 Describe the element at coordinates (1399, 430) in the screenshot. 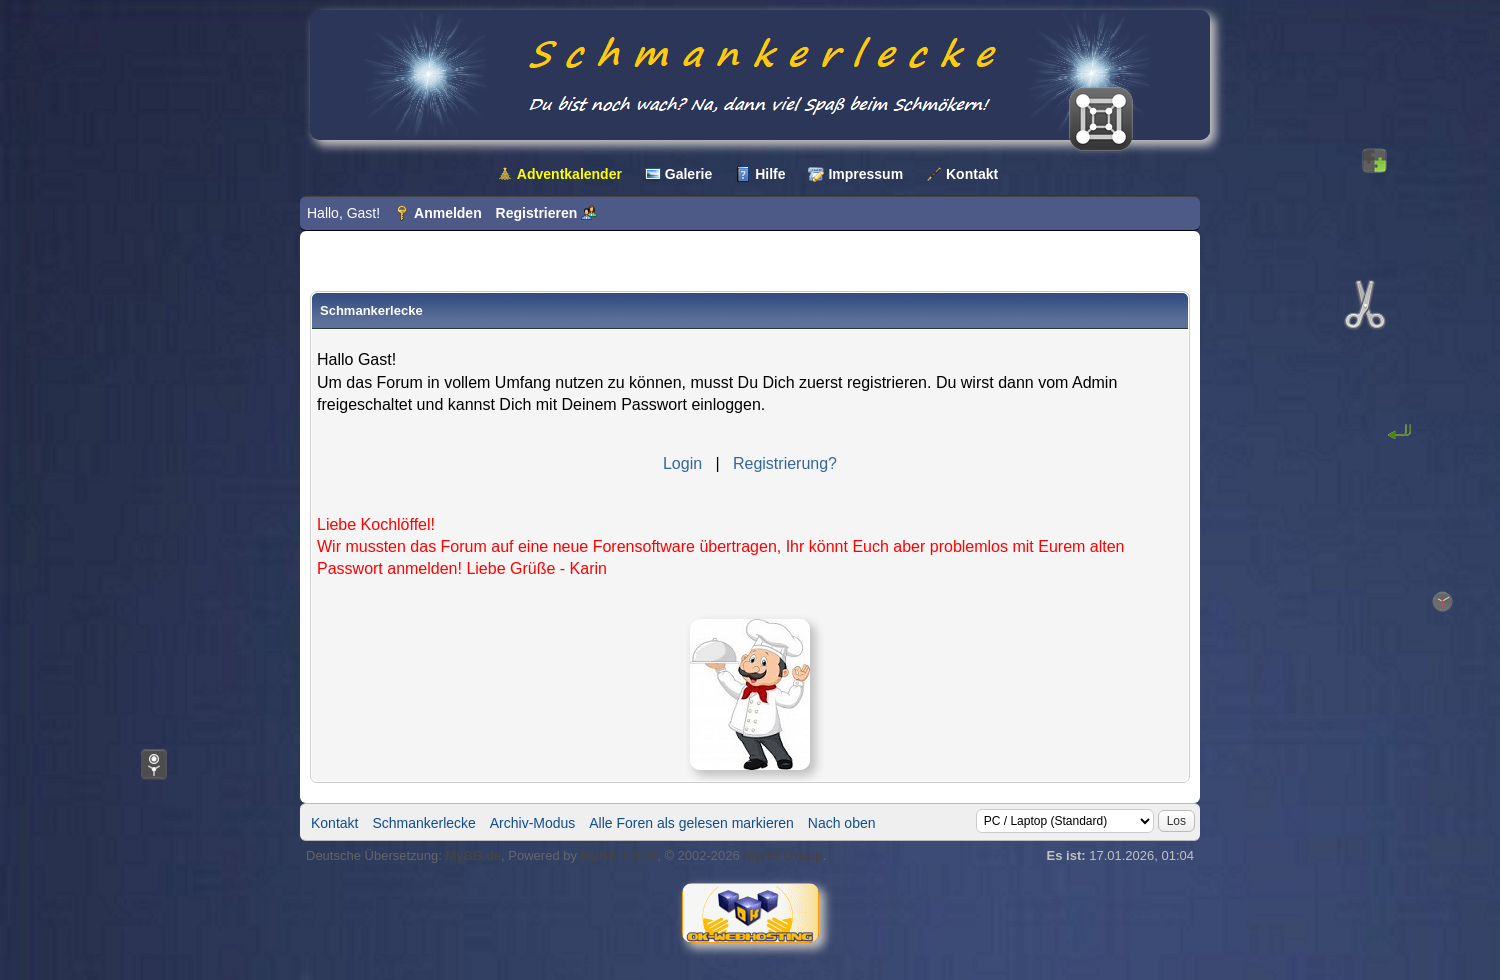

I see `reply to all recipients of an email` at that location.